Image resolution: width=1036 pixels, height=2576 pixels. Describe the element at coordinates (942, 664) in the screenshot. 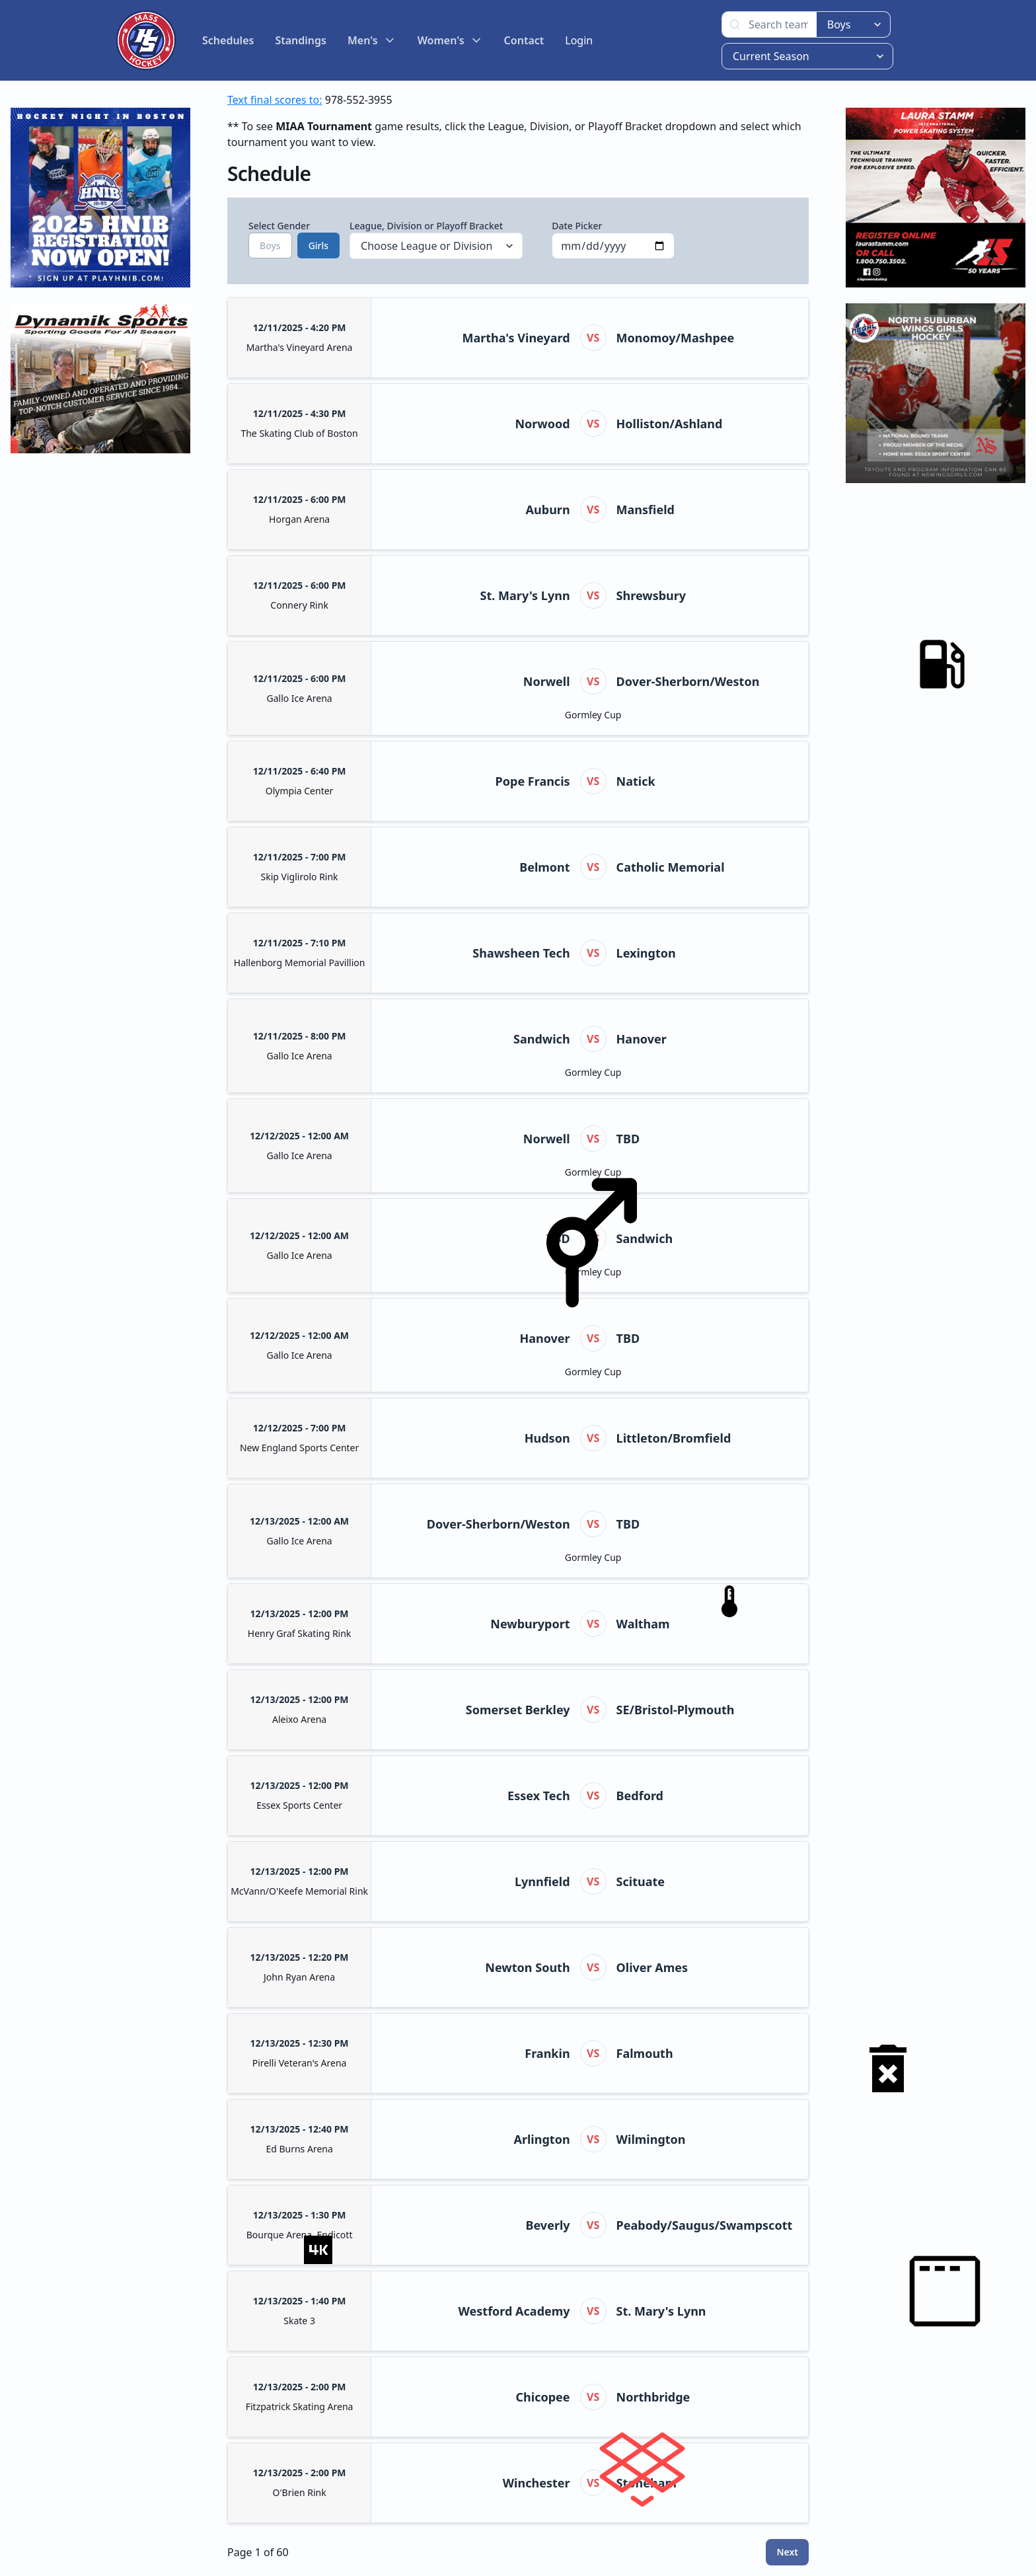

I see `find nearby gas stations` at that location.